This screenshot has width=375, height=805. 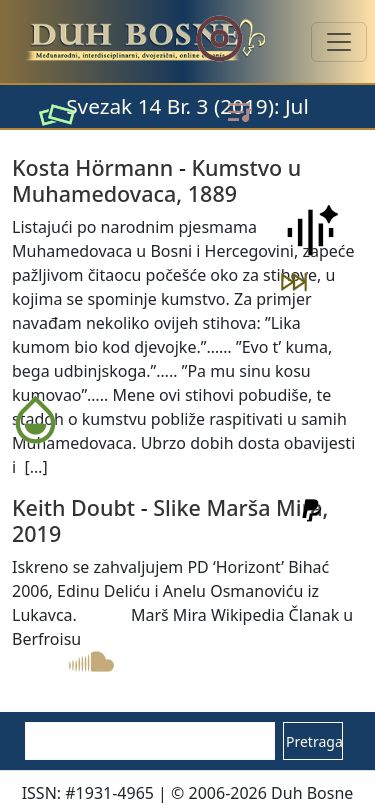 What do you see at coordinates (35, 421) in the screenshot?
I see `adjust contrast or color balance settings` at bounding box center [35, 421].